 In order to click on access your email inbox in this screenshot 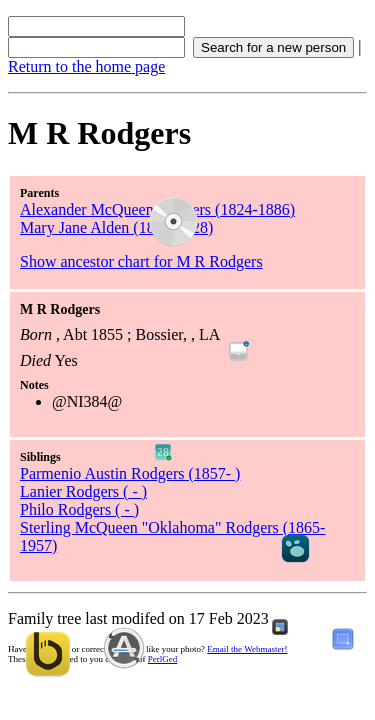, I will do `click(238, 351)`.